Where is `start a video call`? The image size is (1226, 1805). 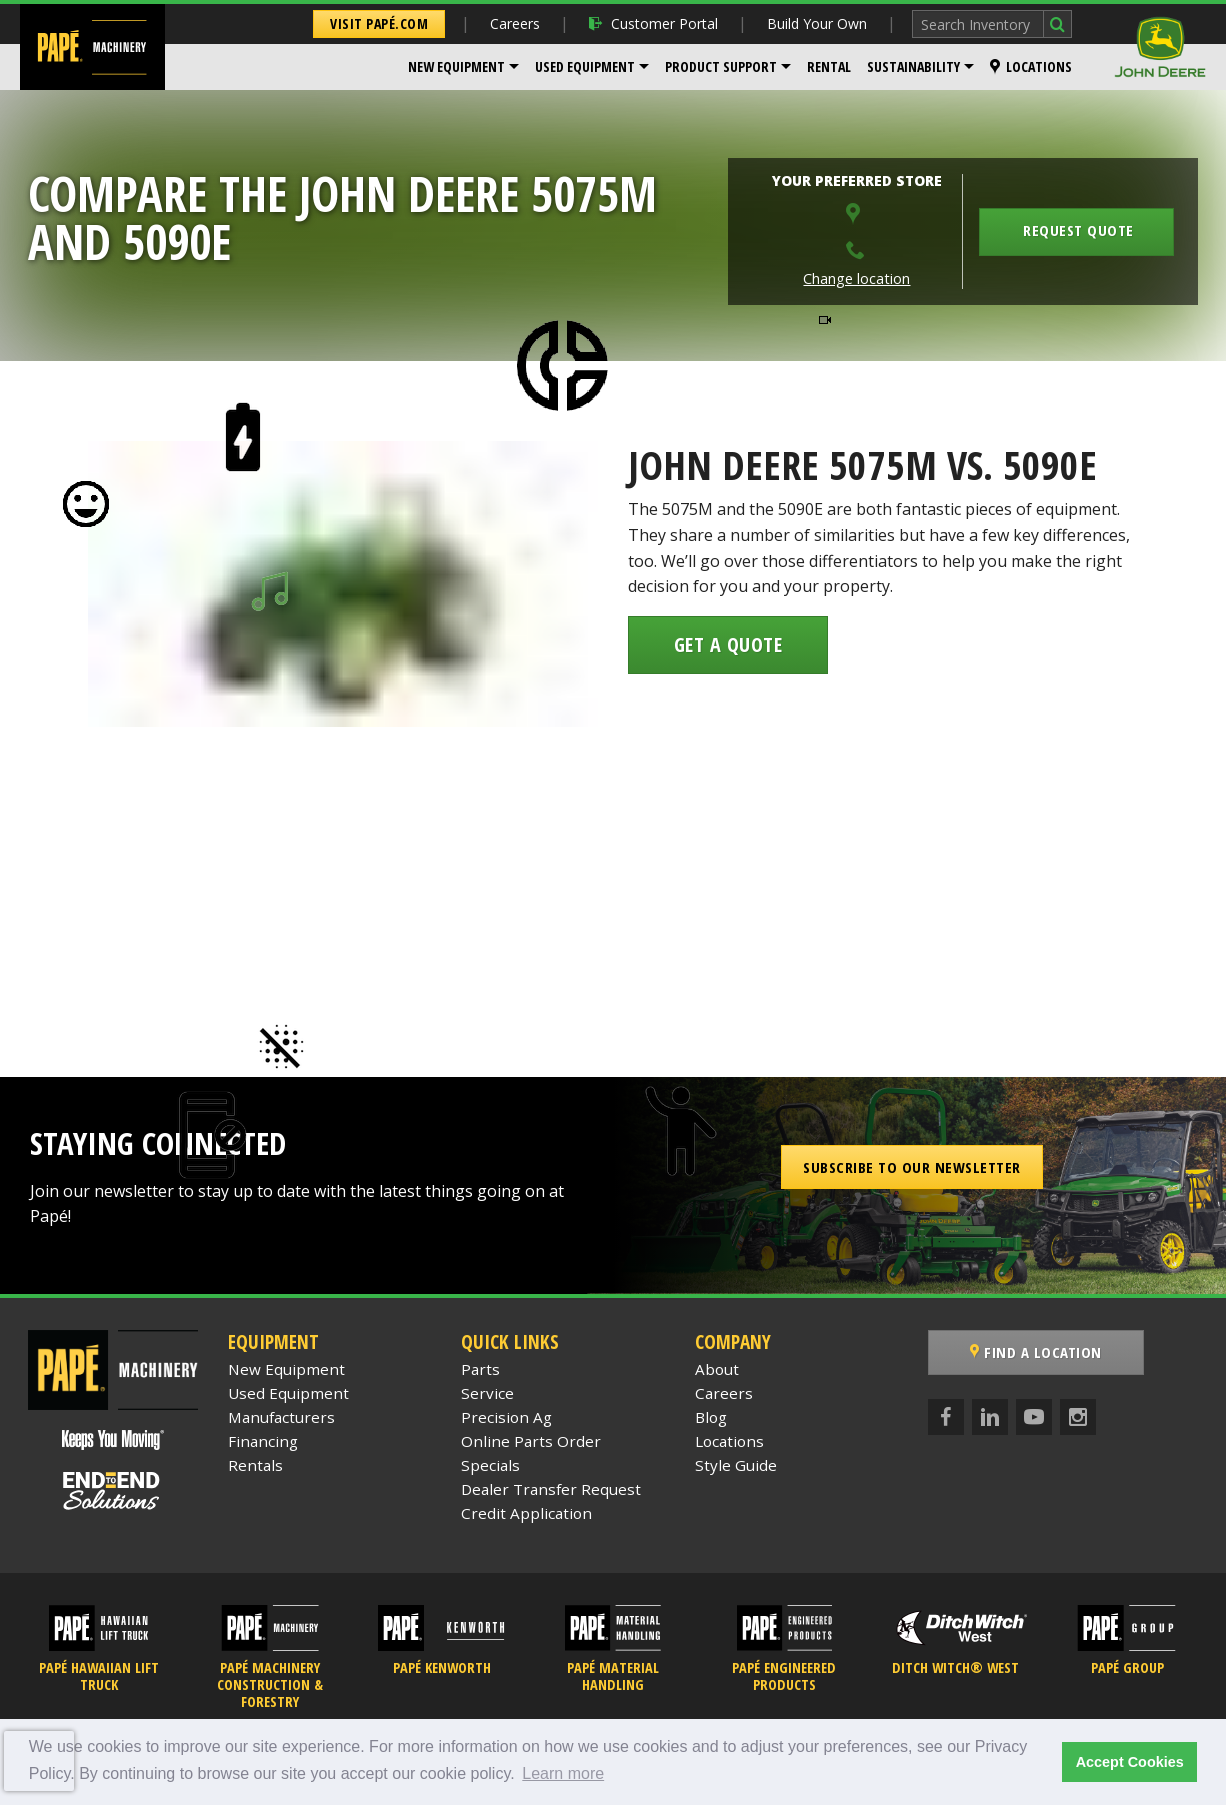 start a video call is located at coordinates (825, 320).